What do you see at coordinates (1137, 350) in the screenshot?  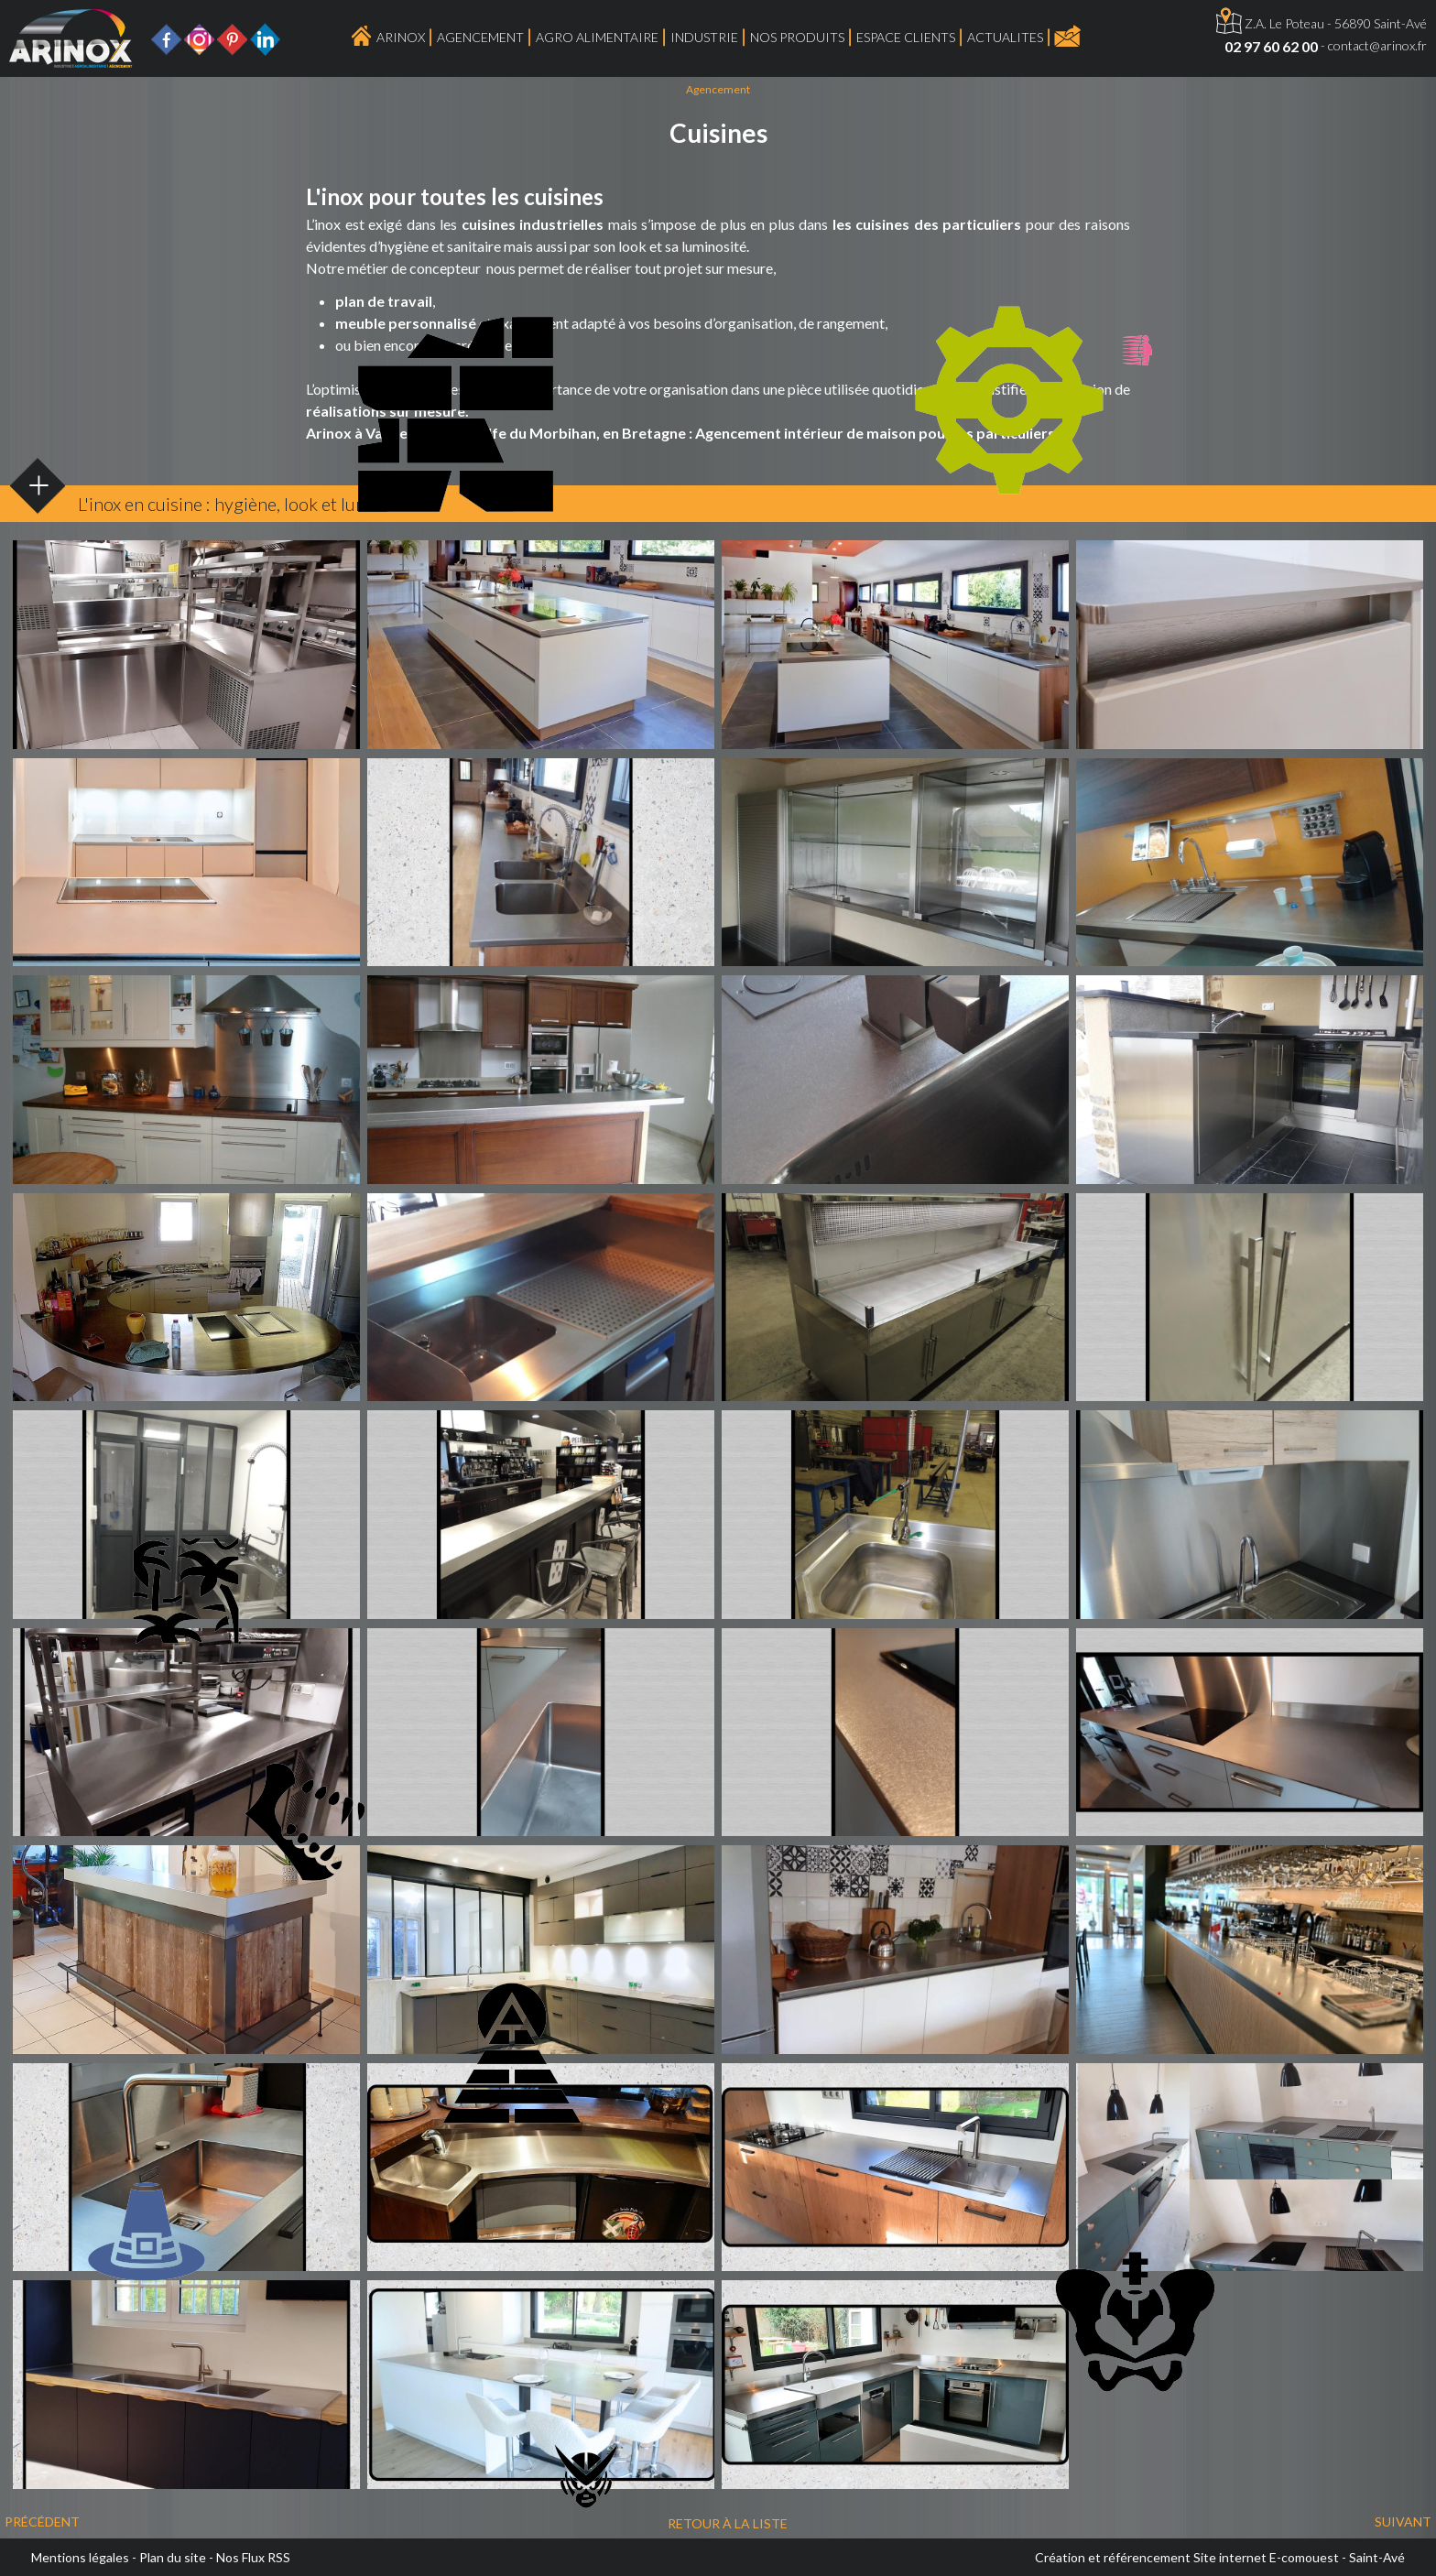 I see `indicates evasion or dodge ability activated` at bounding box center [1137, 350].